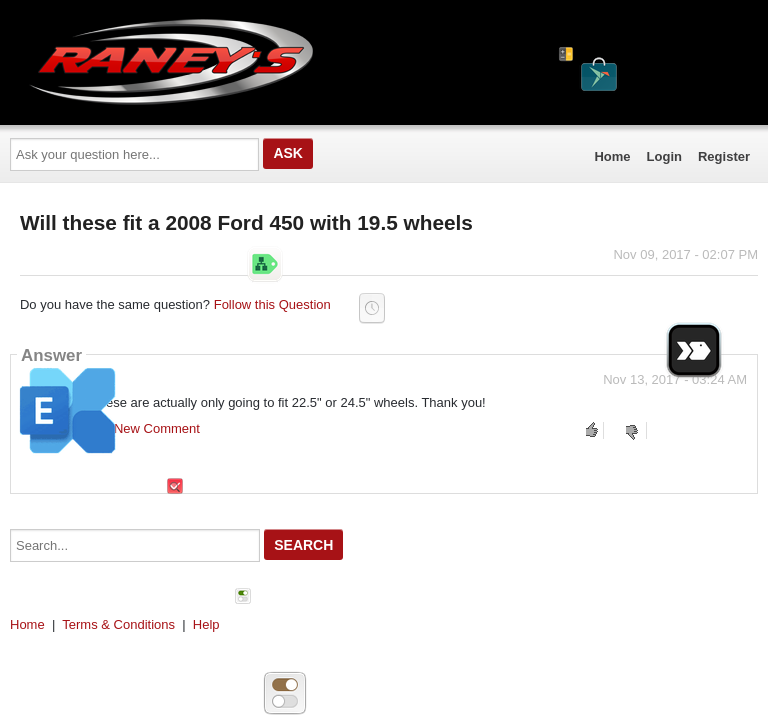  Describe the element at coordinates (599, 77) in the screenshot. I see `open the snap store to browse and install applications` at that location.